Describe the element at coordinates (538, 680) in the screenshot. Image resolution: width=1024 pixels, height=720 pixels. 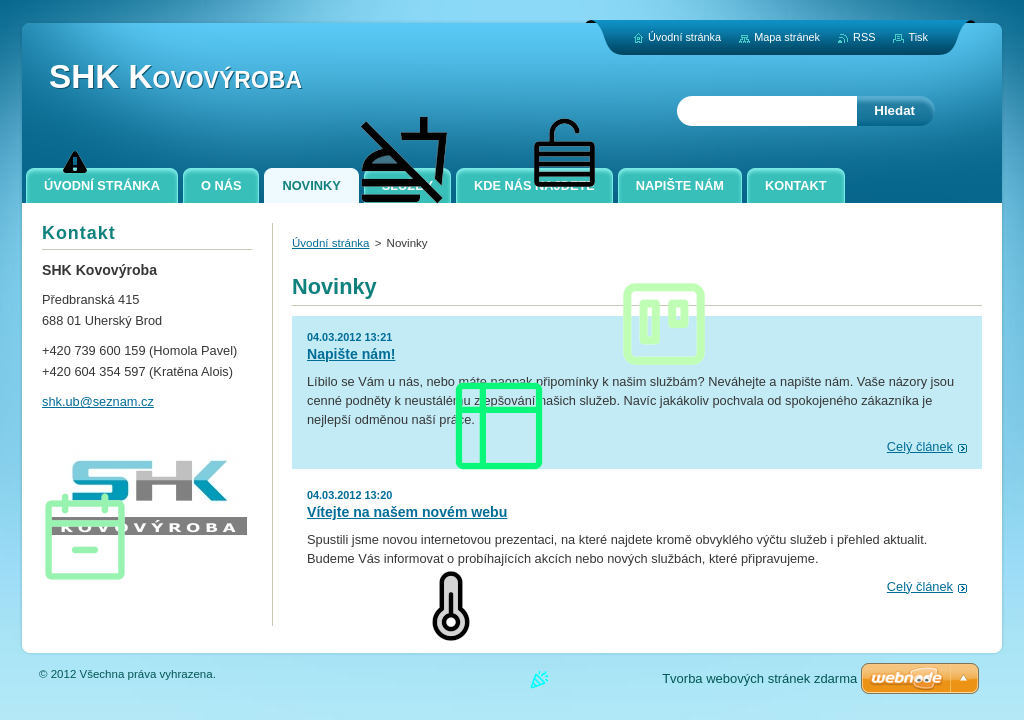
I see `indicates a celebration or achievement` at that location.